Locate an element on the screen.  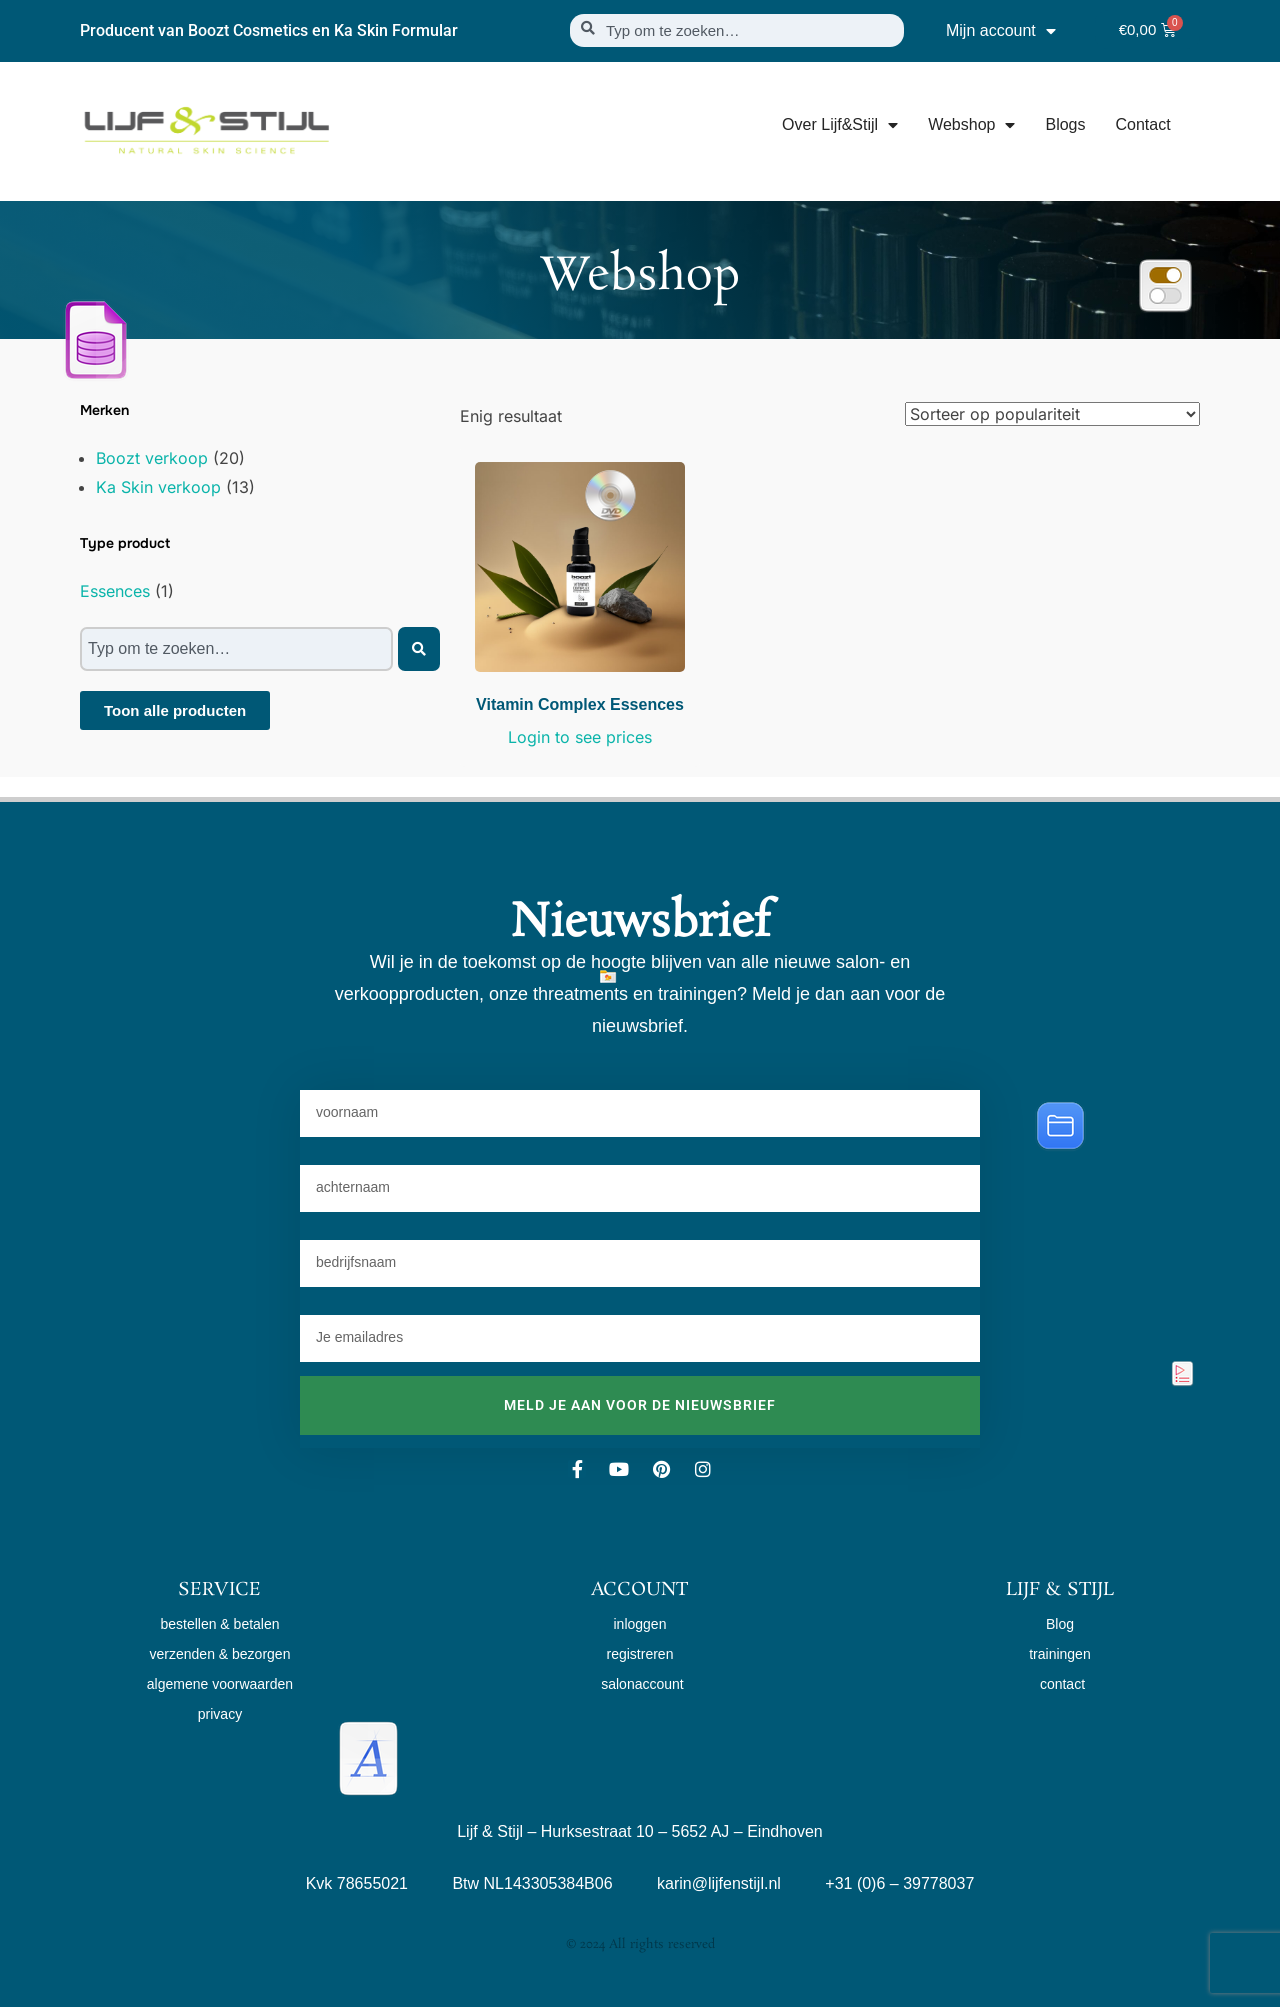
open a font file is located at coordinates (368, 1758).